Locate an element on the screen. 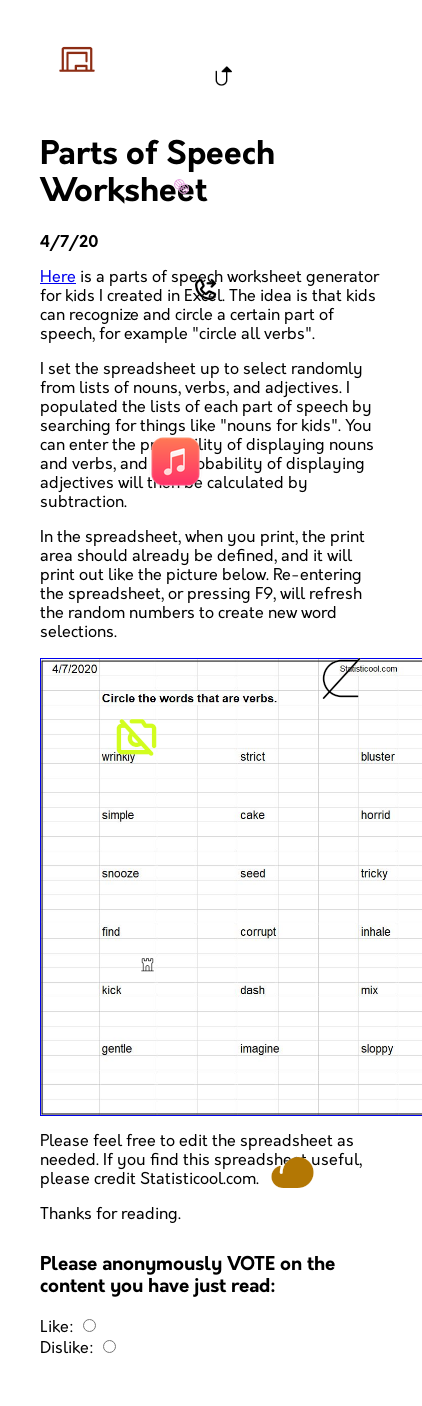 Image resolution: width=422 pixels, height=1406 pixels. open whiteboard or presentation mode is located at coordinates (77, 60).